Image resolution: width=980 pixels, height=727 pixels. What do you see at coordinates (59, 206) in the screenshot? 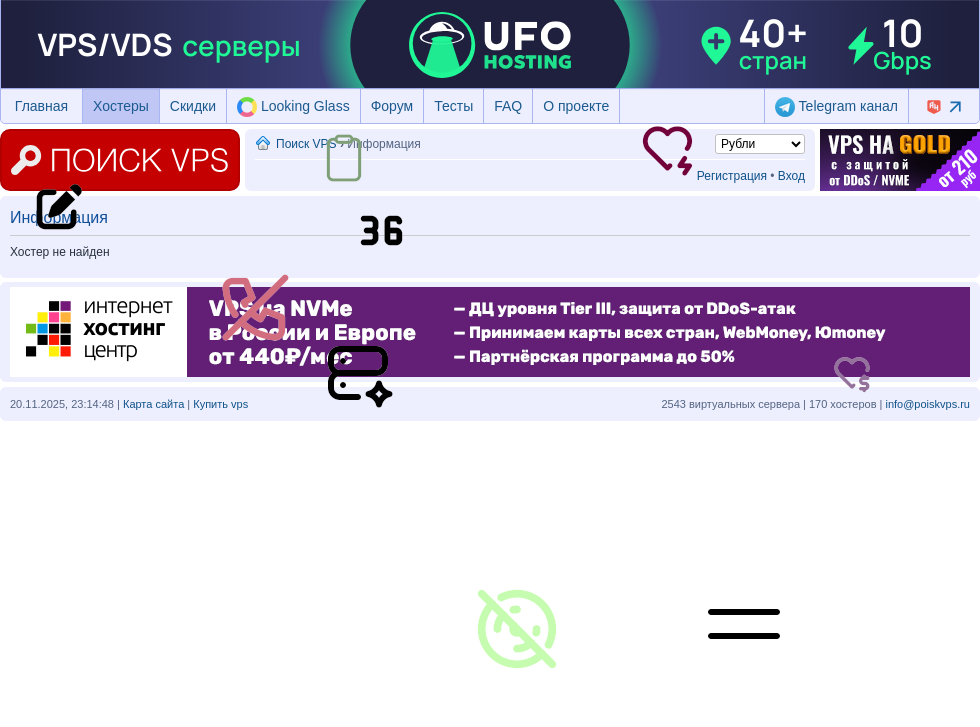
I see `edit or modify content` at bounding box center [59, 206].